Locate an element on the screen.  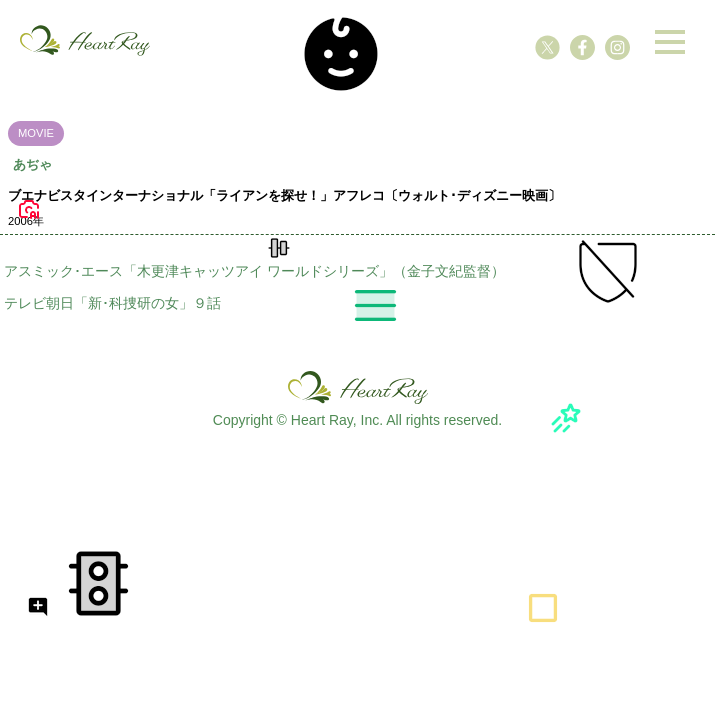
access baby or child-related features is located at coordinates (341, 54).